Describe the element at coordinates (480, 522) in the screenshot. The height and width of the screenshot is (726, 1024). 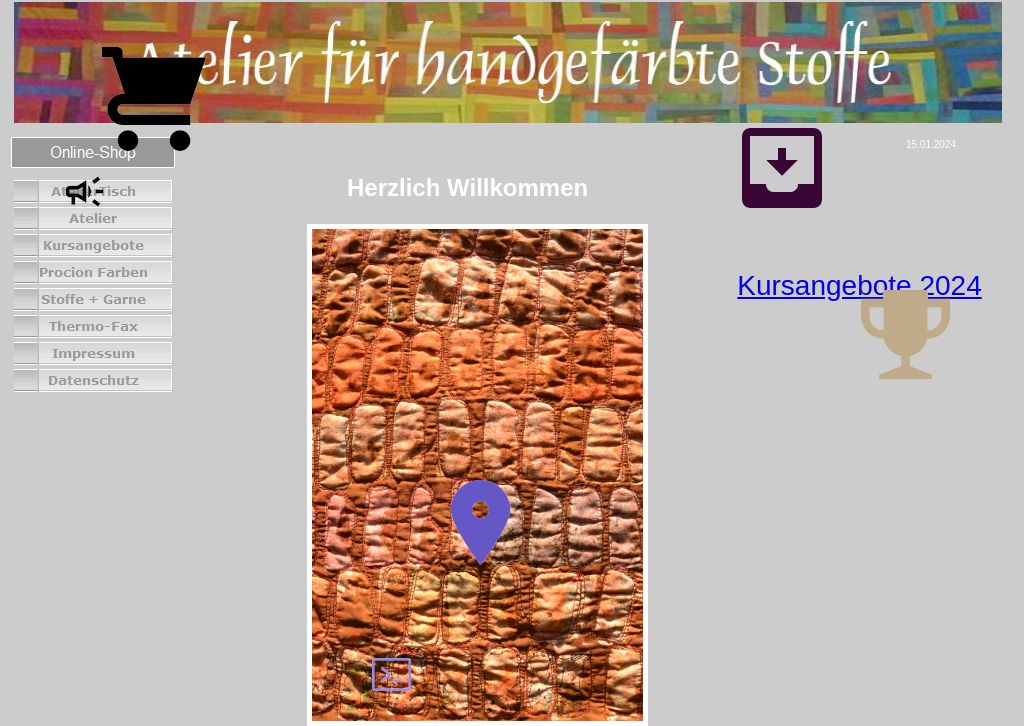
I see `view current location on map` at that location.